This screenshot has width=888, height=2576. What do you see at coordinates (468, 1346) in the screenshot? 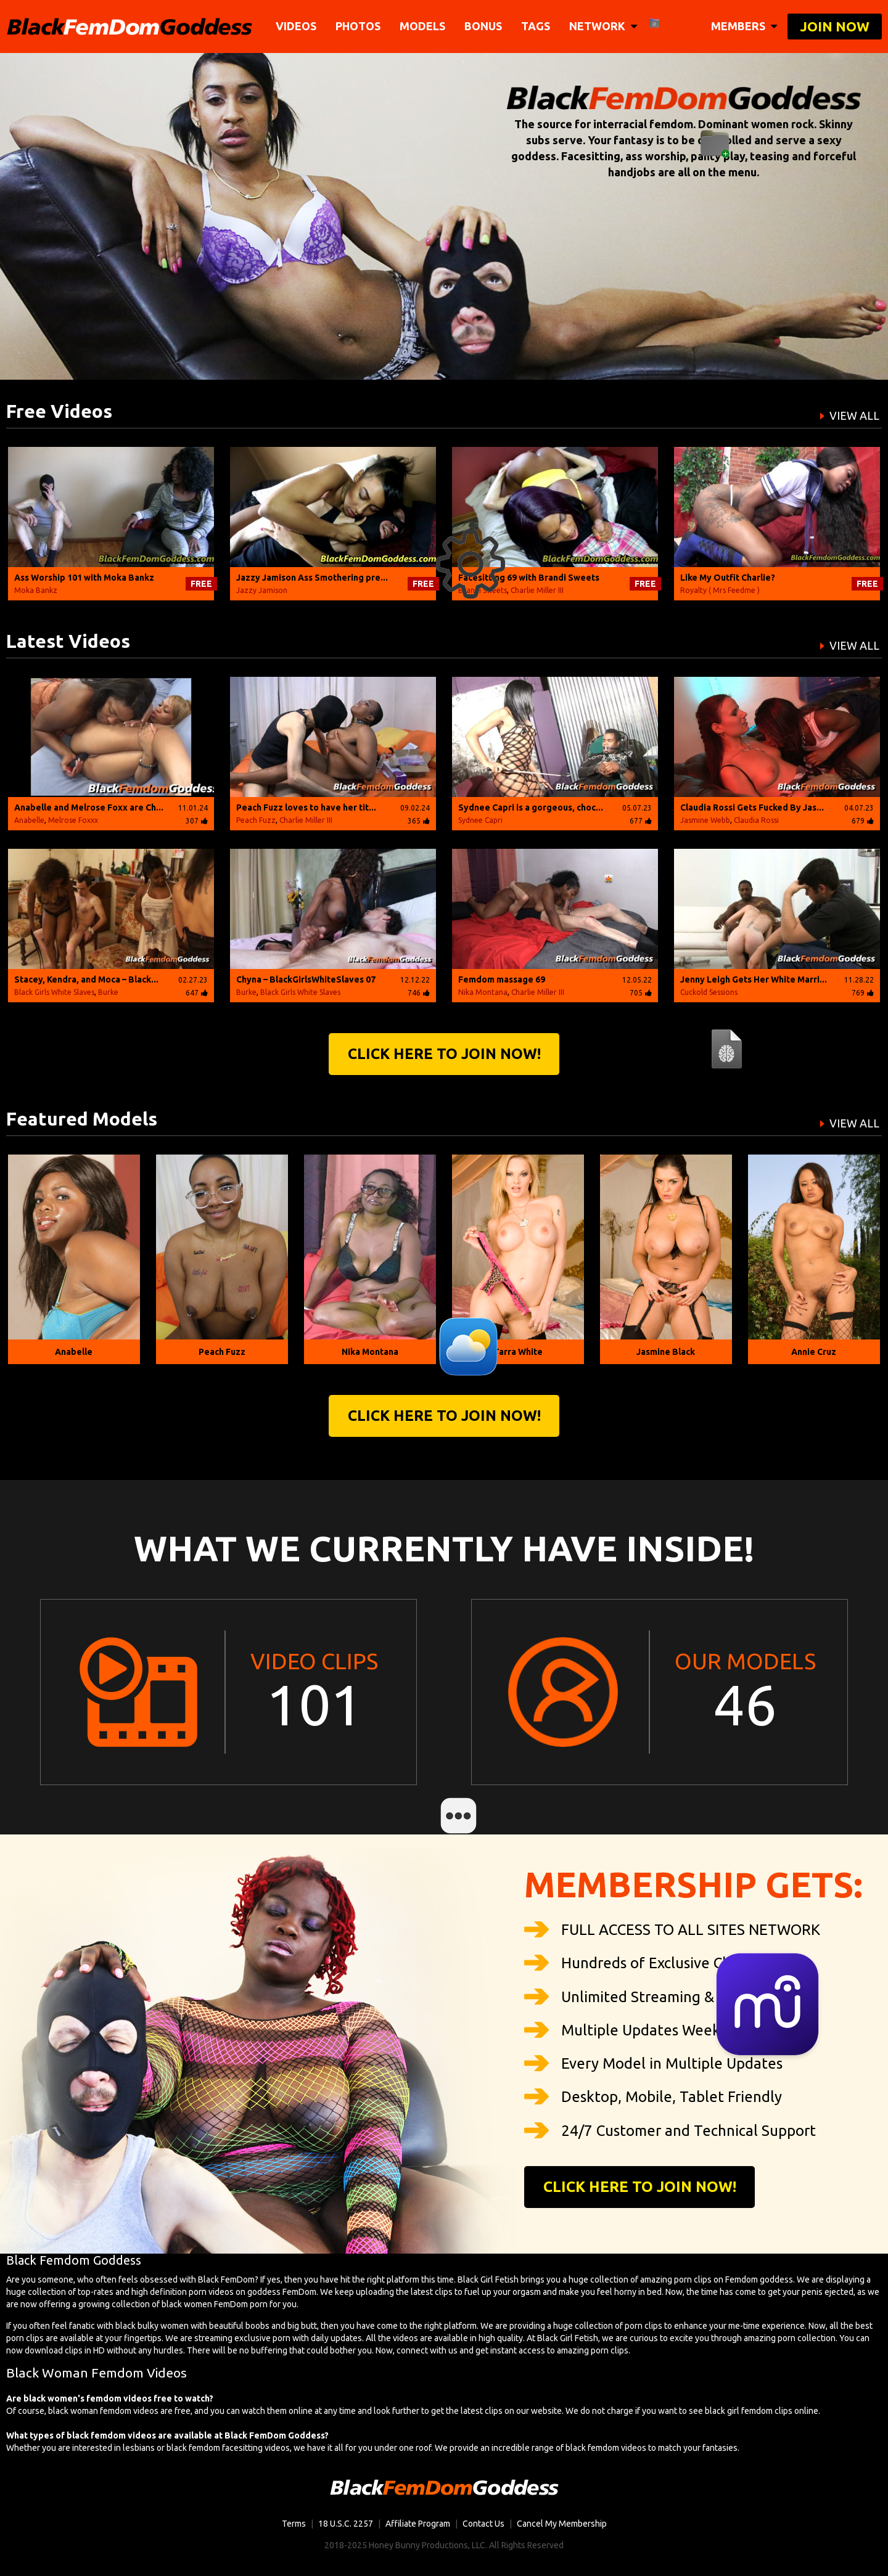
I see `open the weather app` at bounding box center [468, 1346].